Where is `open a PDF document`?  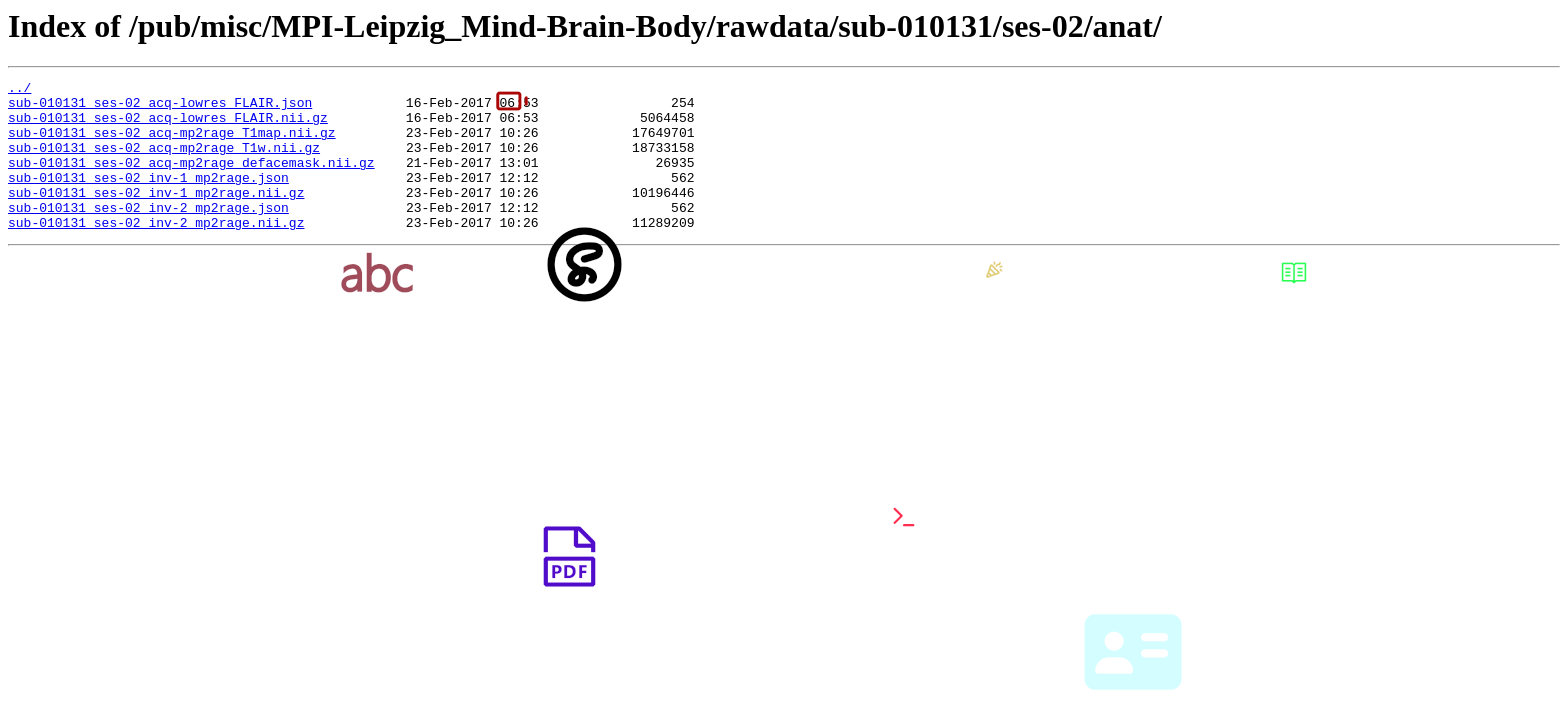 open a PDF document is located at coordinates (569, 556).